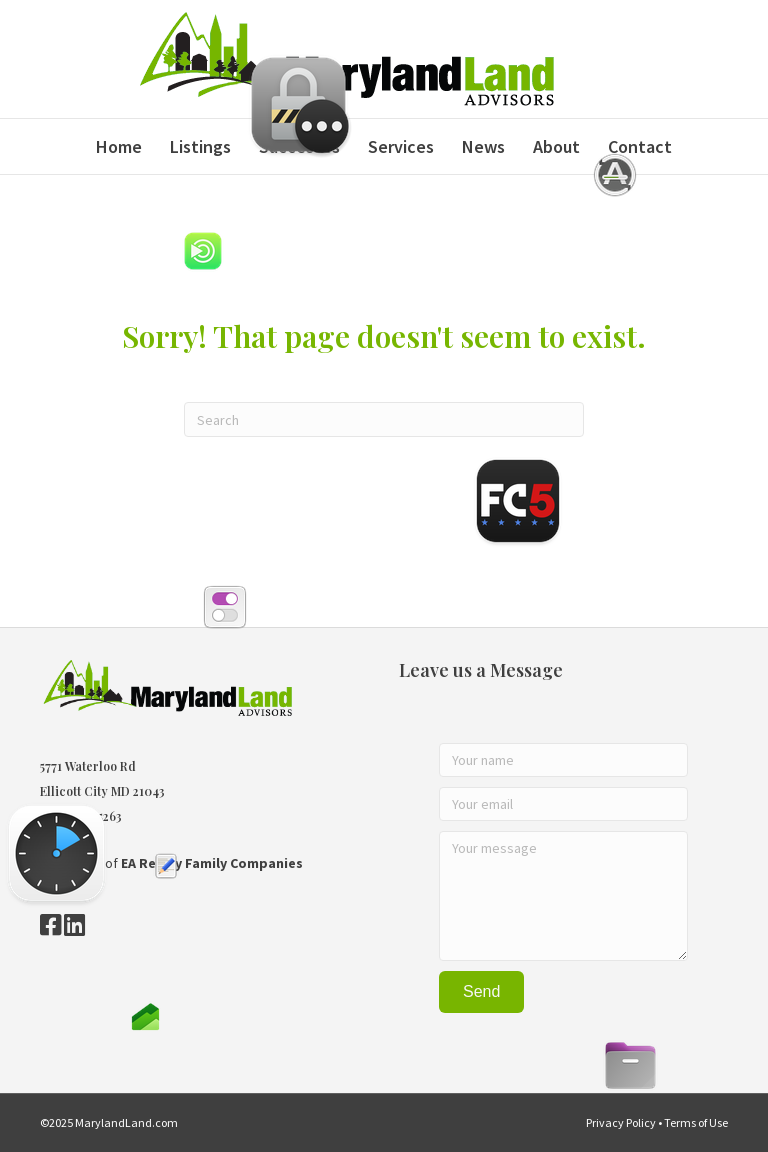  I want to click on open safe eyes app for screen break reminders, so click(56, 853).